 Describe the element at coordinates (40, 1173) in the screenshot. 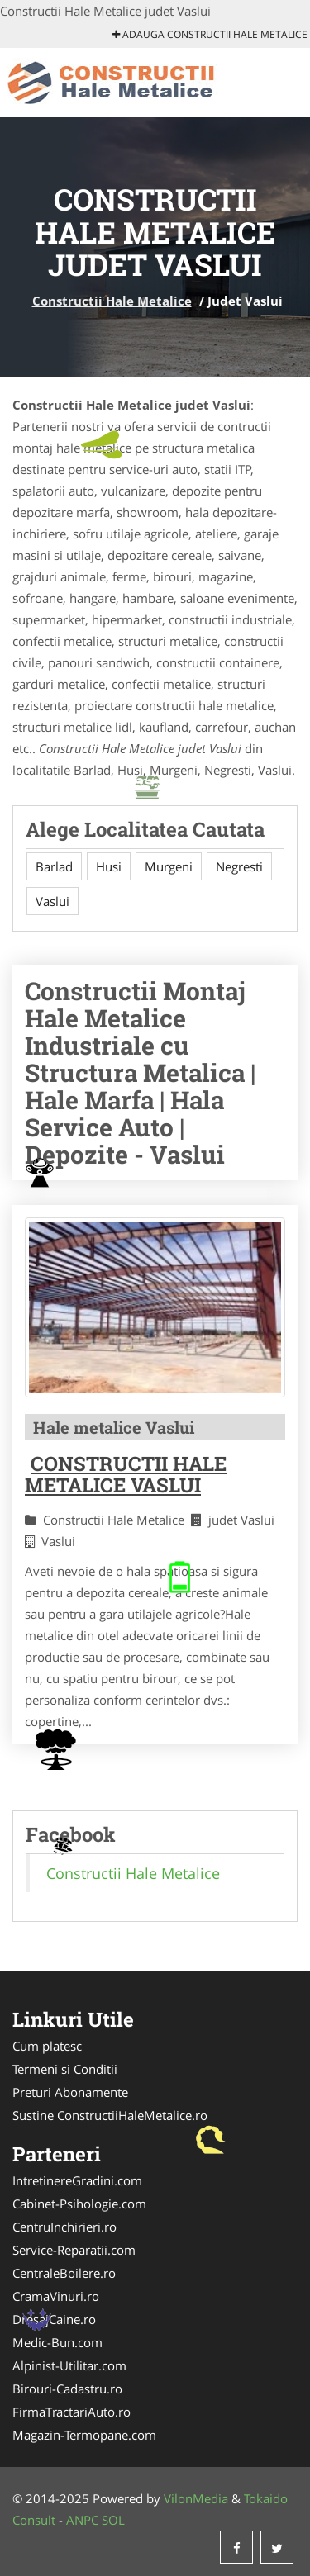

I see `access sci-fi or space-themed games` at that location.